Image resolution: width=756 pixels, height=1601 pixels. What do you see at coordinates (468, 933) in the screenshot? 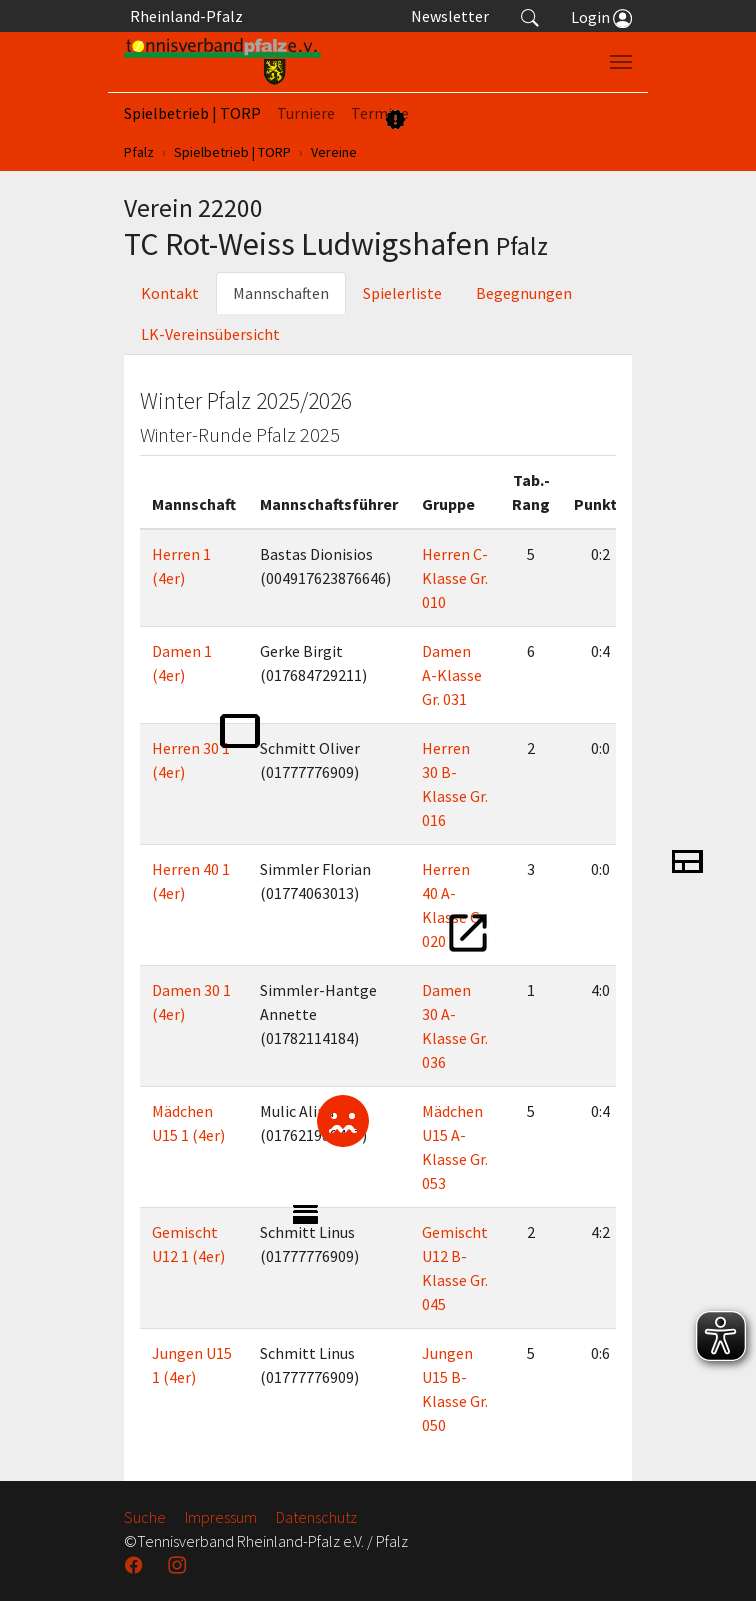
I see `open link in new window or tab` at bounding box center [468, 933].